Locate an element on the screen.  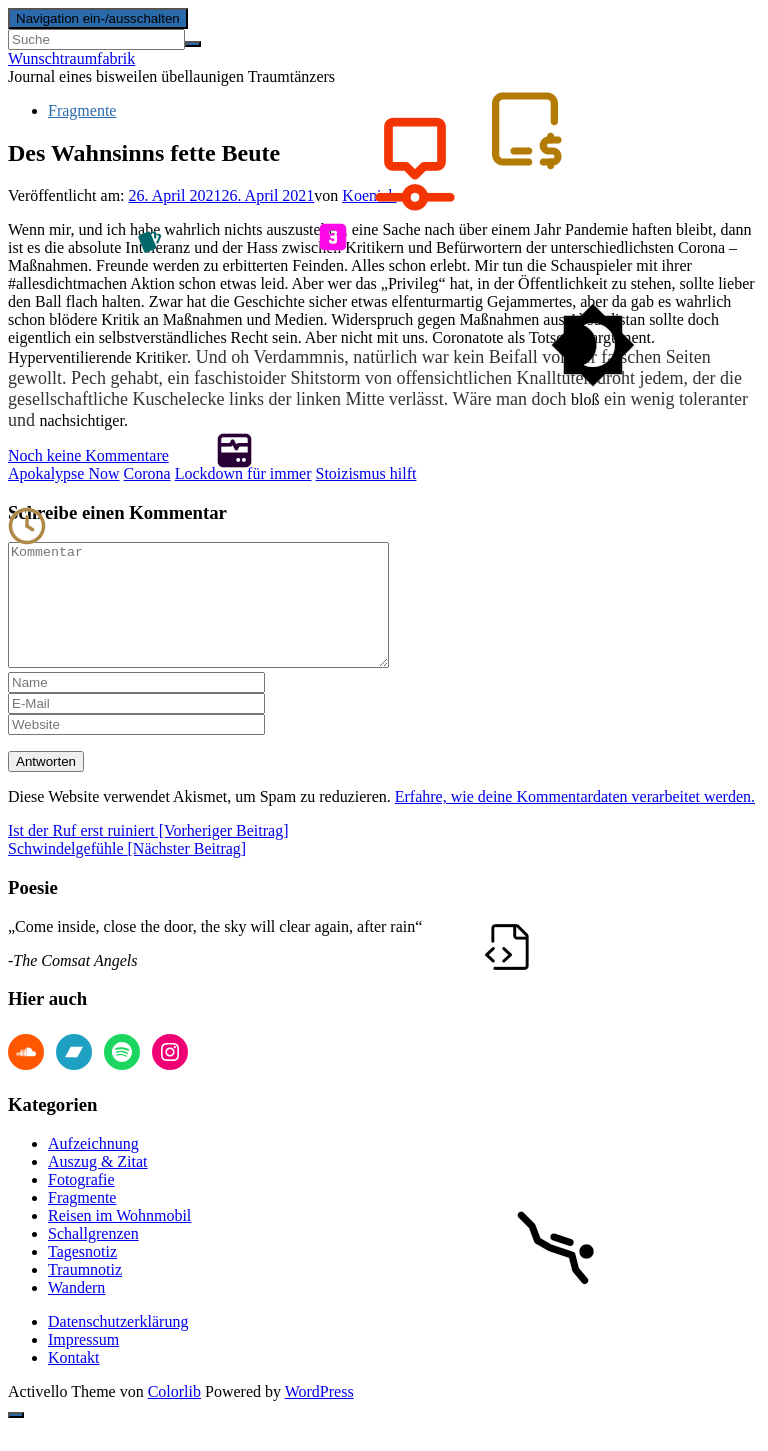
toggle dark mode or night theme is located at coordinates (593, 345).